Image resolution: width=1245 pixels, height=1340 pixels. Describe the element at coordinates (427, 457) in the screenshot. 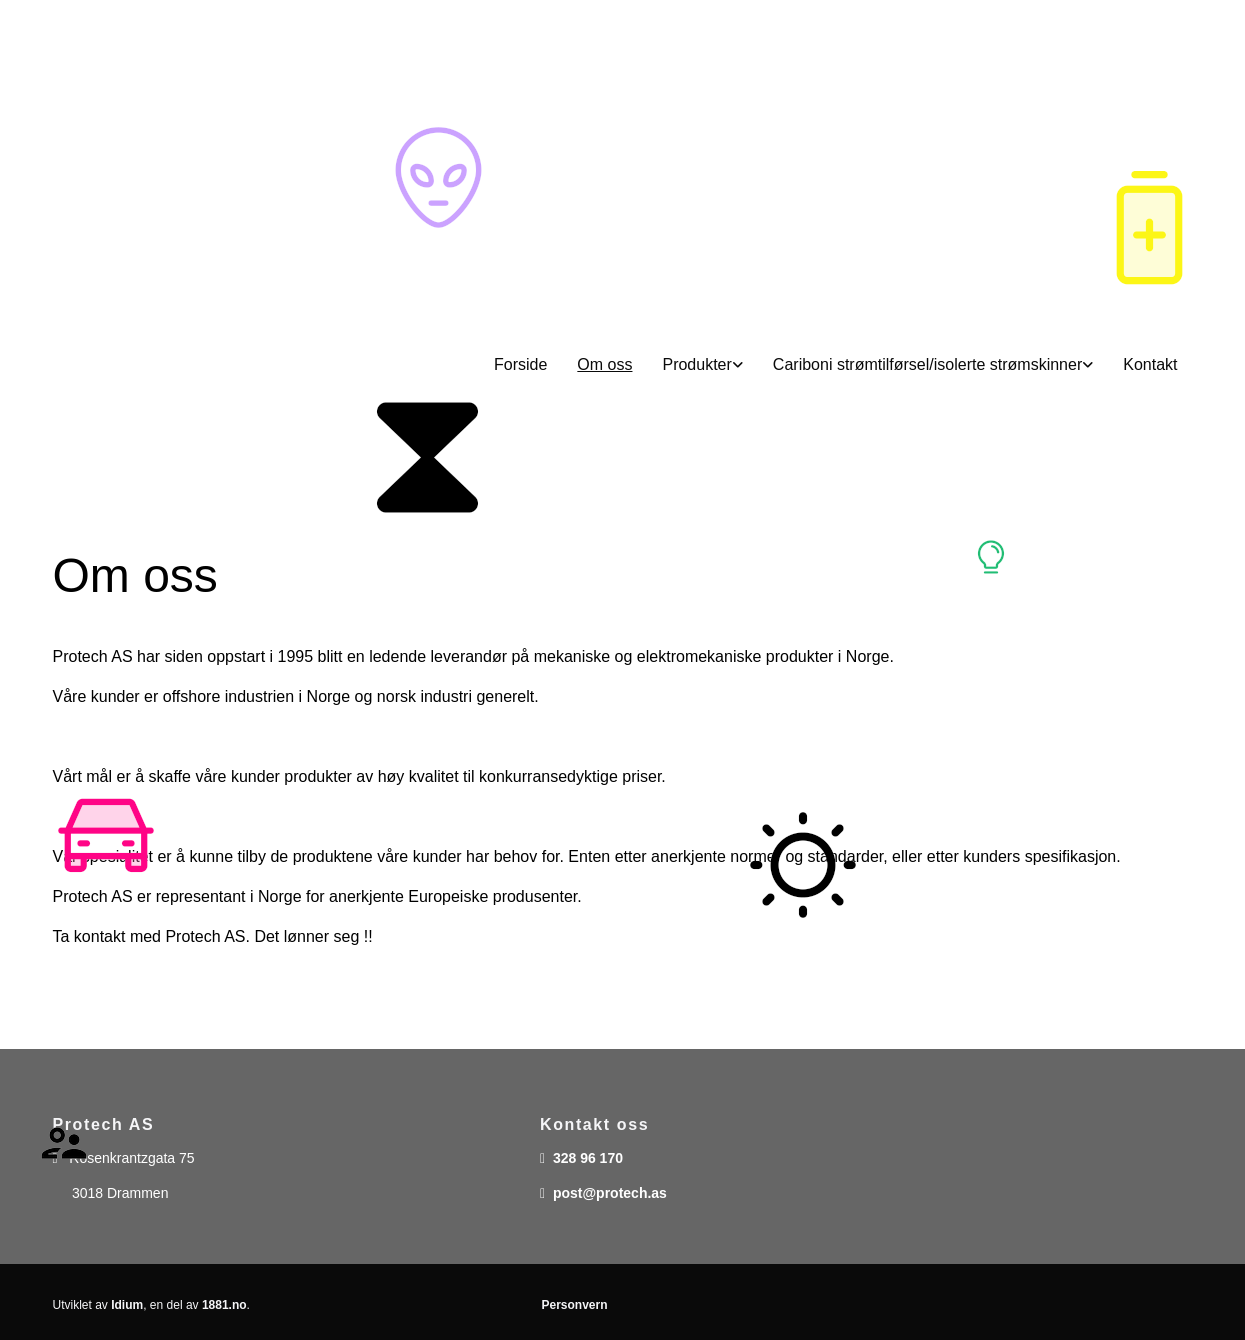

I see `indicates loading or processing in progress` at that location.